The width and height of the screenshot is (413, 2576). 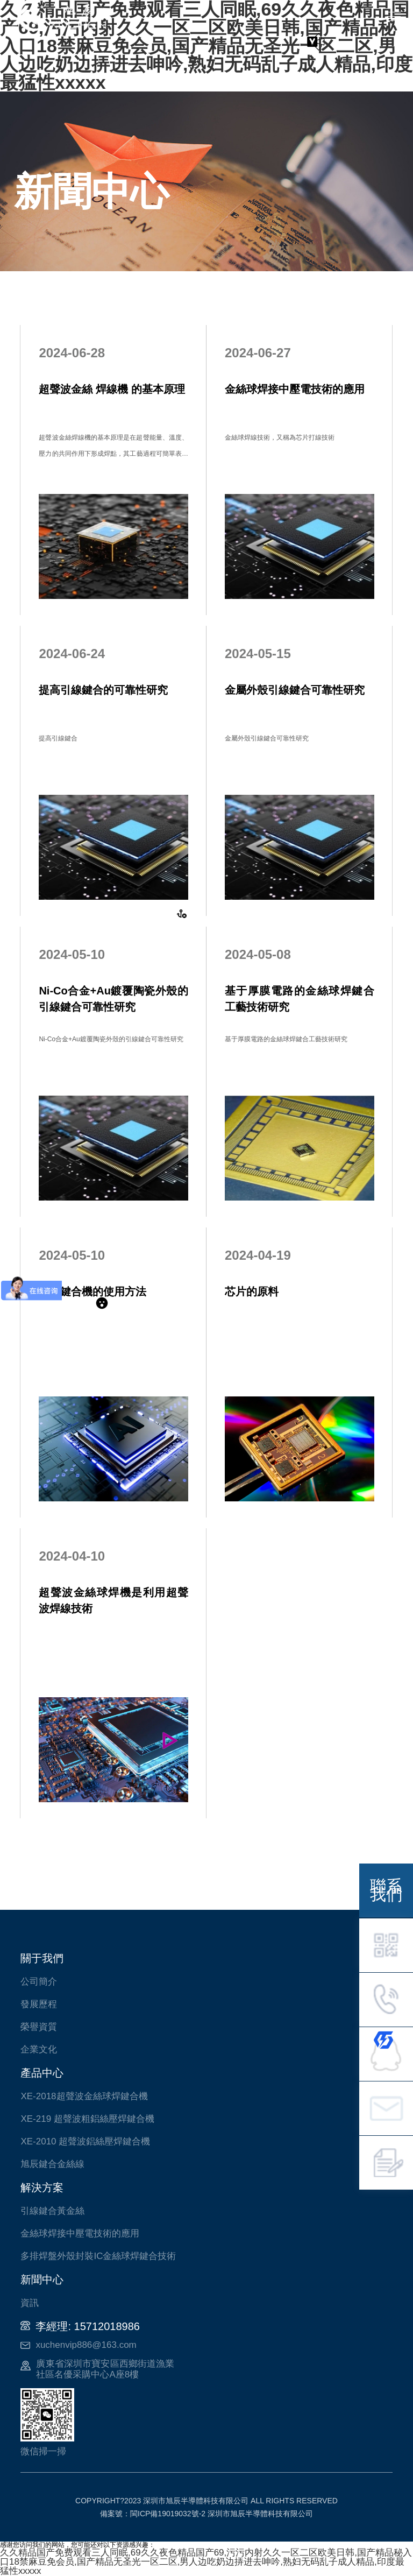 What do you see at coordinates (169, 1740) in the screenshot?
I see `play media or video content` at bounding box center [169, 1740].